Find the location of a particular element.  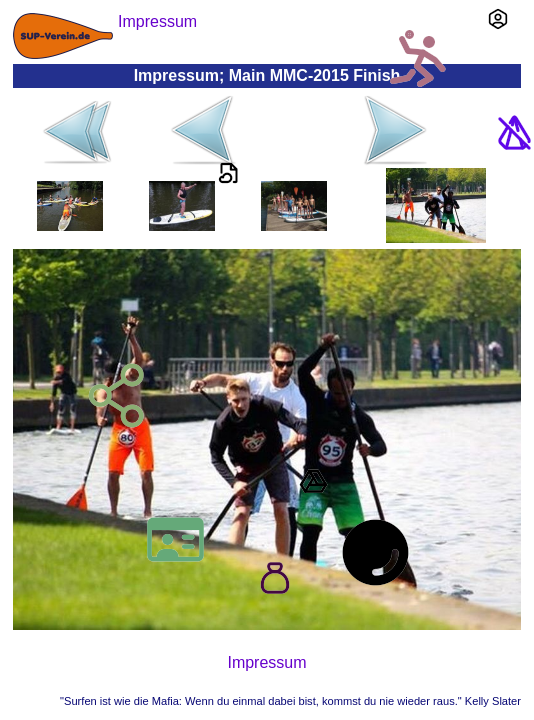

open Google Drive is located at coordinates (313, 480).